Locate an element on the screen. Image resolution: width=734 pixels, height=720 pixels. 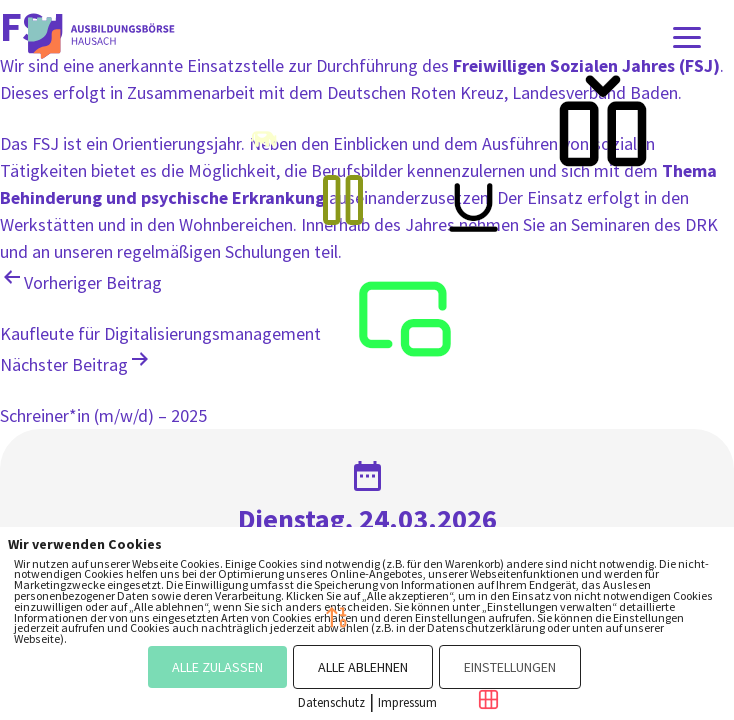
pause media playback is located at coordinates (343, 200).